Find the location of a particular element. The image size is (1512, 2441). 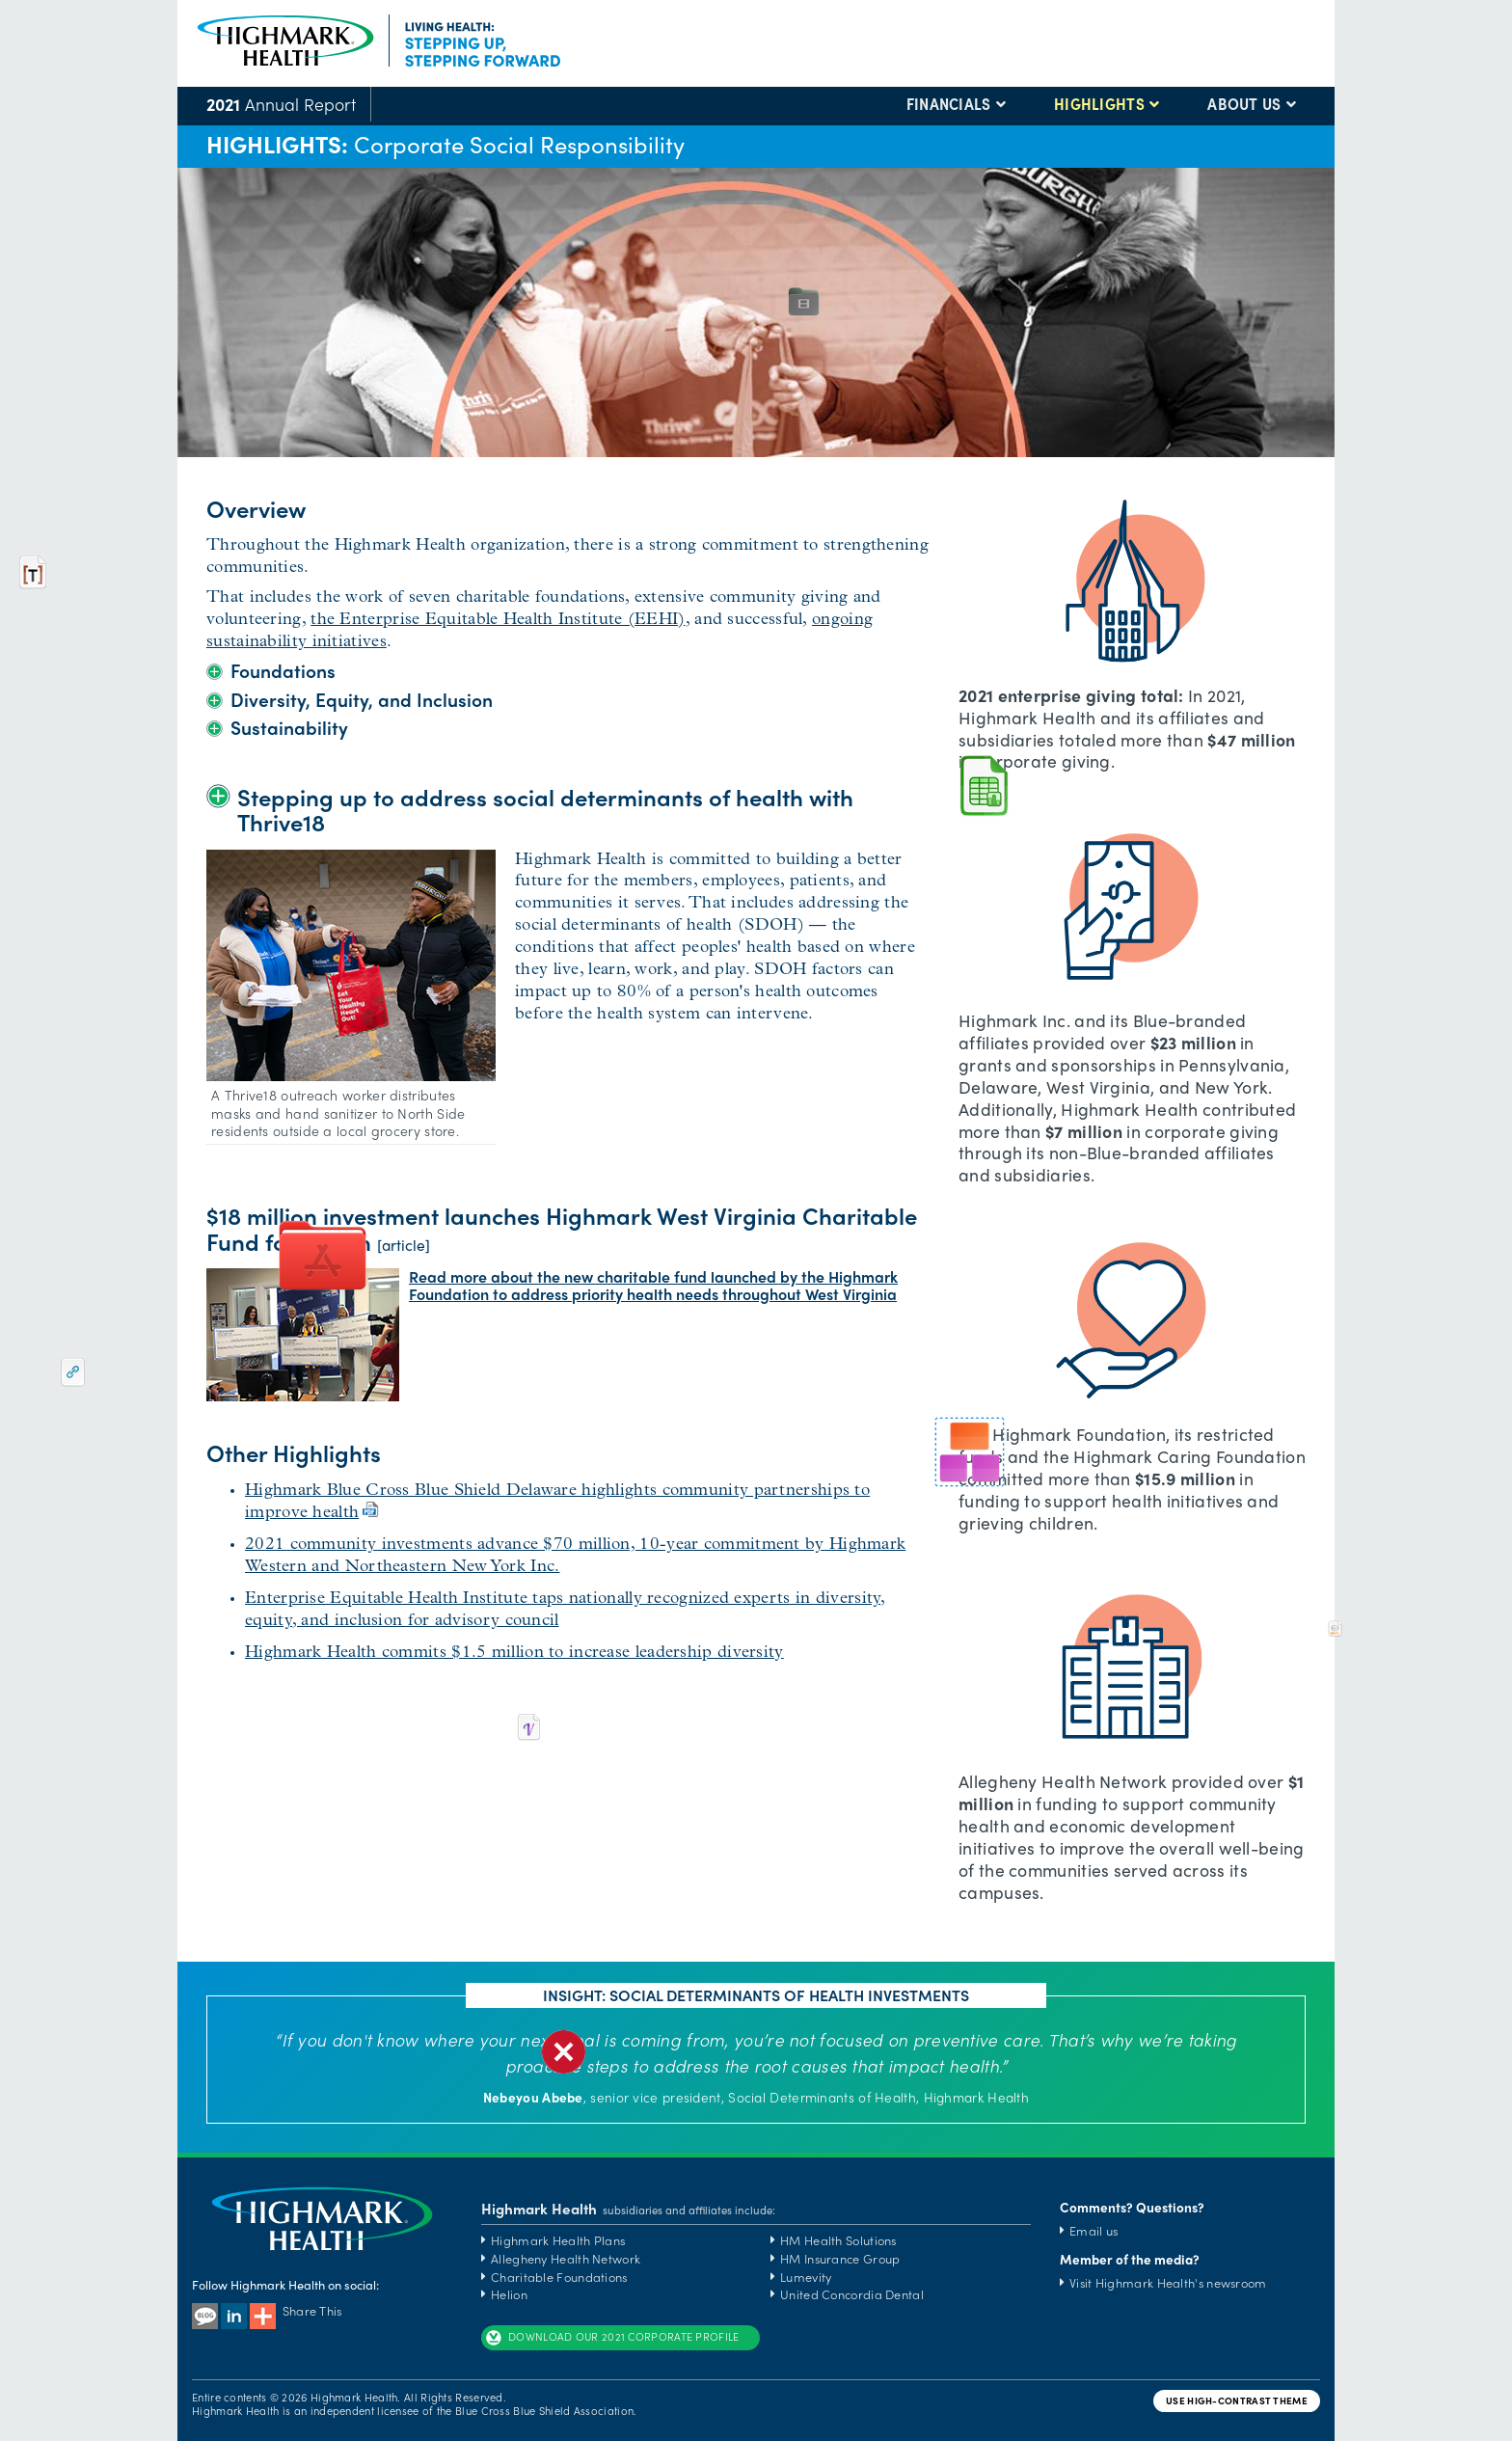

cancel or close the current action is located at coordinates (563, 2051).